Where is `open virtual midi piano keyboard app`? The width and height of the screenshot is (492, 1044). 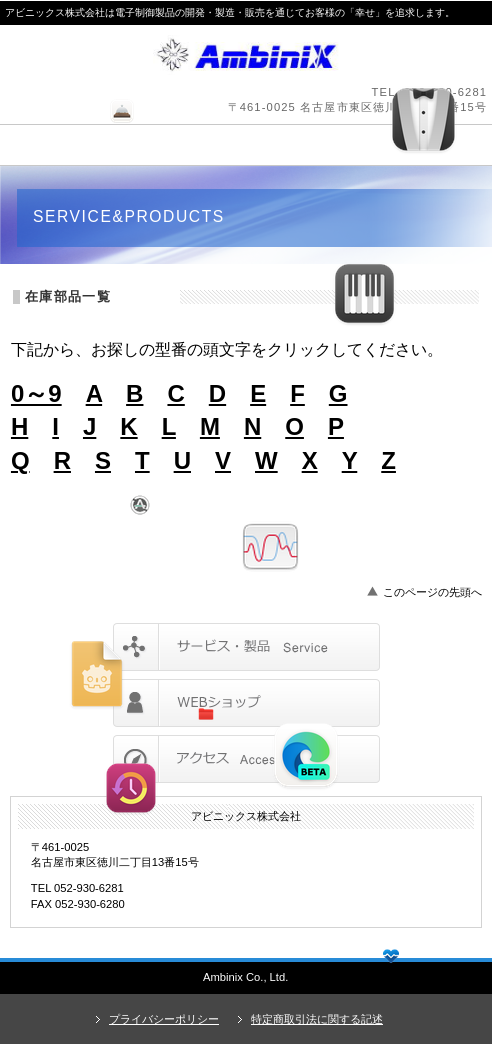
open virtual midi piano keyboard app is located at coordinates (364, 293).